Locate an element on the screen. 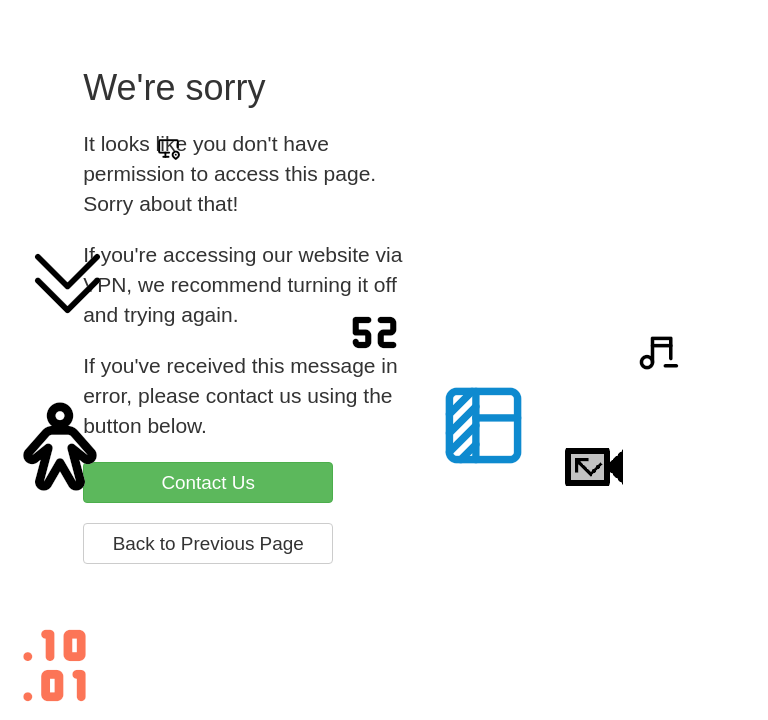 Image resolution: width=768 pixels, height=720 pixels. select or highlight a table column is located at coordinates (483, 425).